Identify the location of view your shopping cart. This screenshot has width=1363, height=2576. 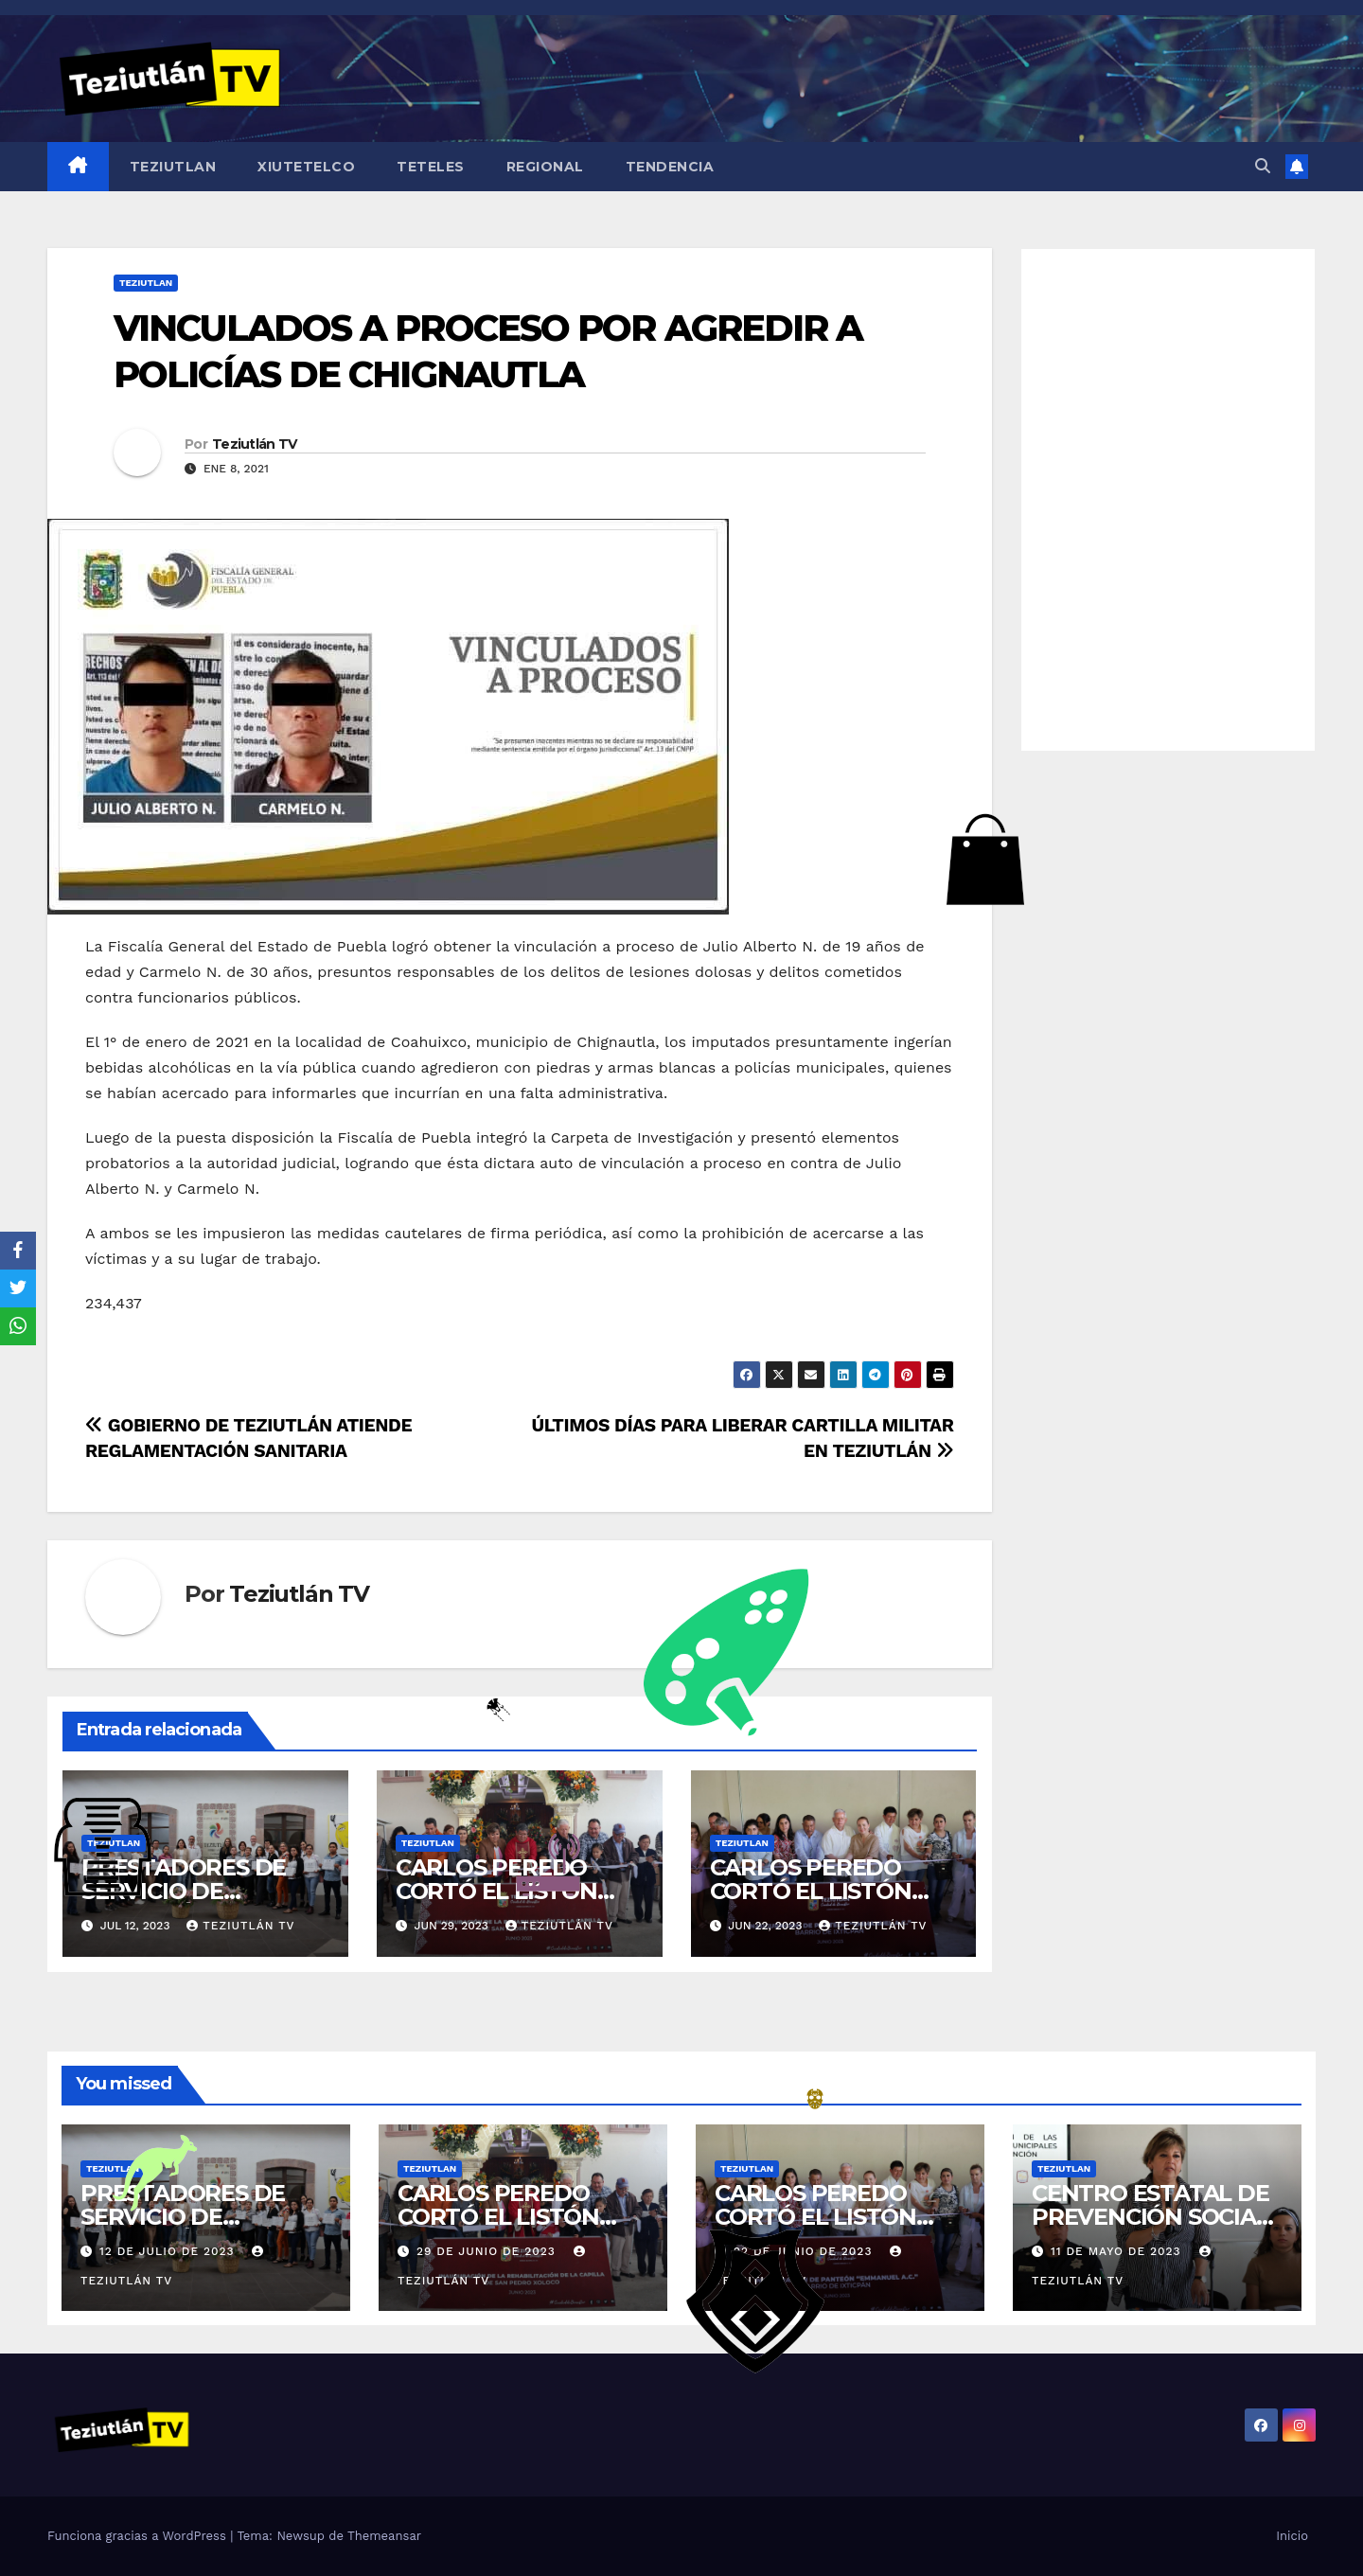
(985, 860).